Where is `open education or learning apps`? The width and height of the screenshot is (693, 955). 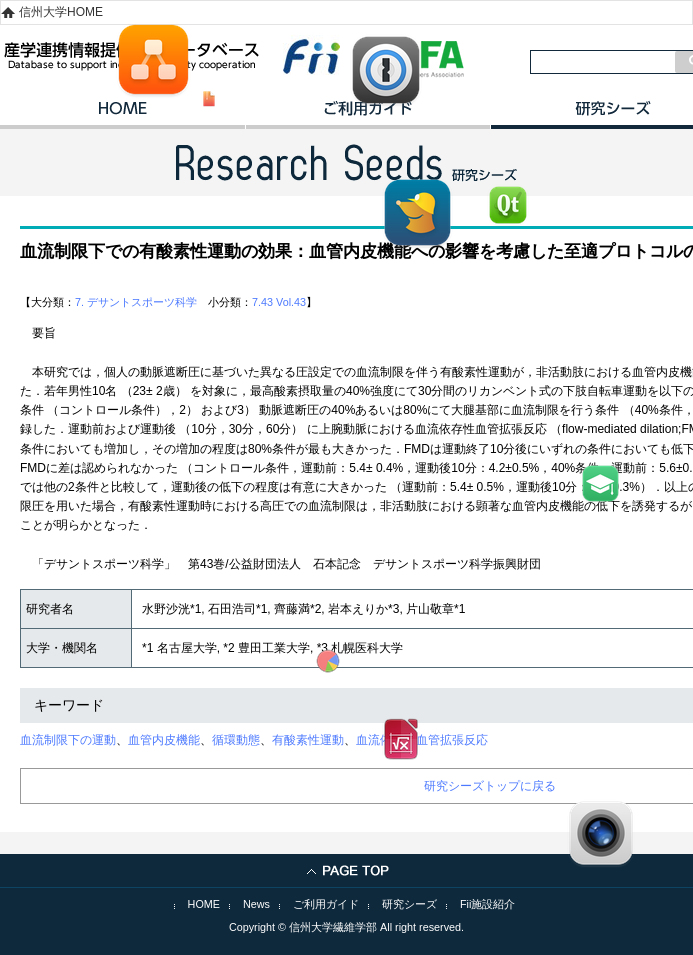 open education or learning apps is located at coordinates (600, 483).